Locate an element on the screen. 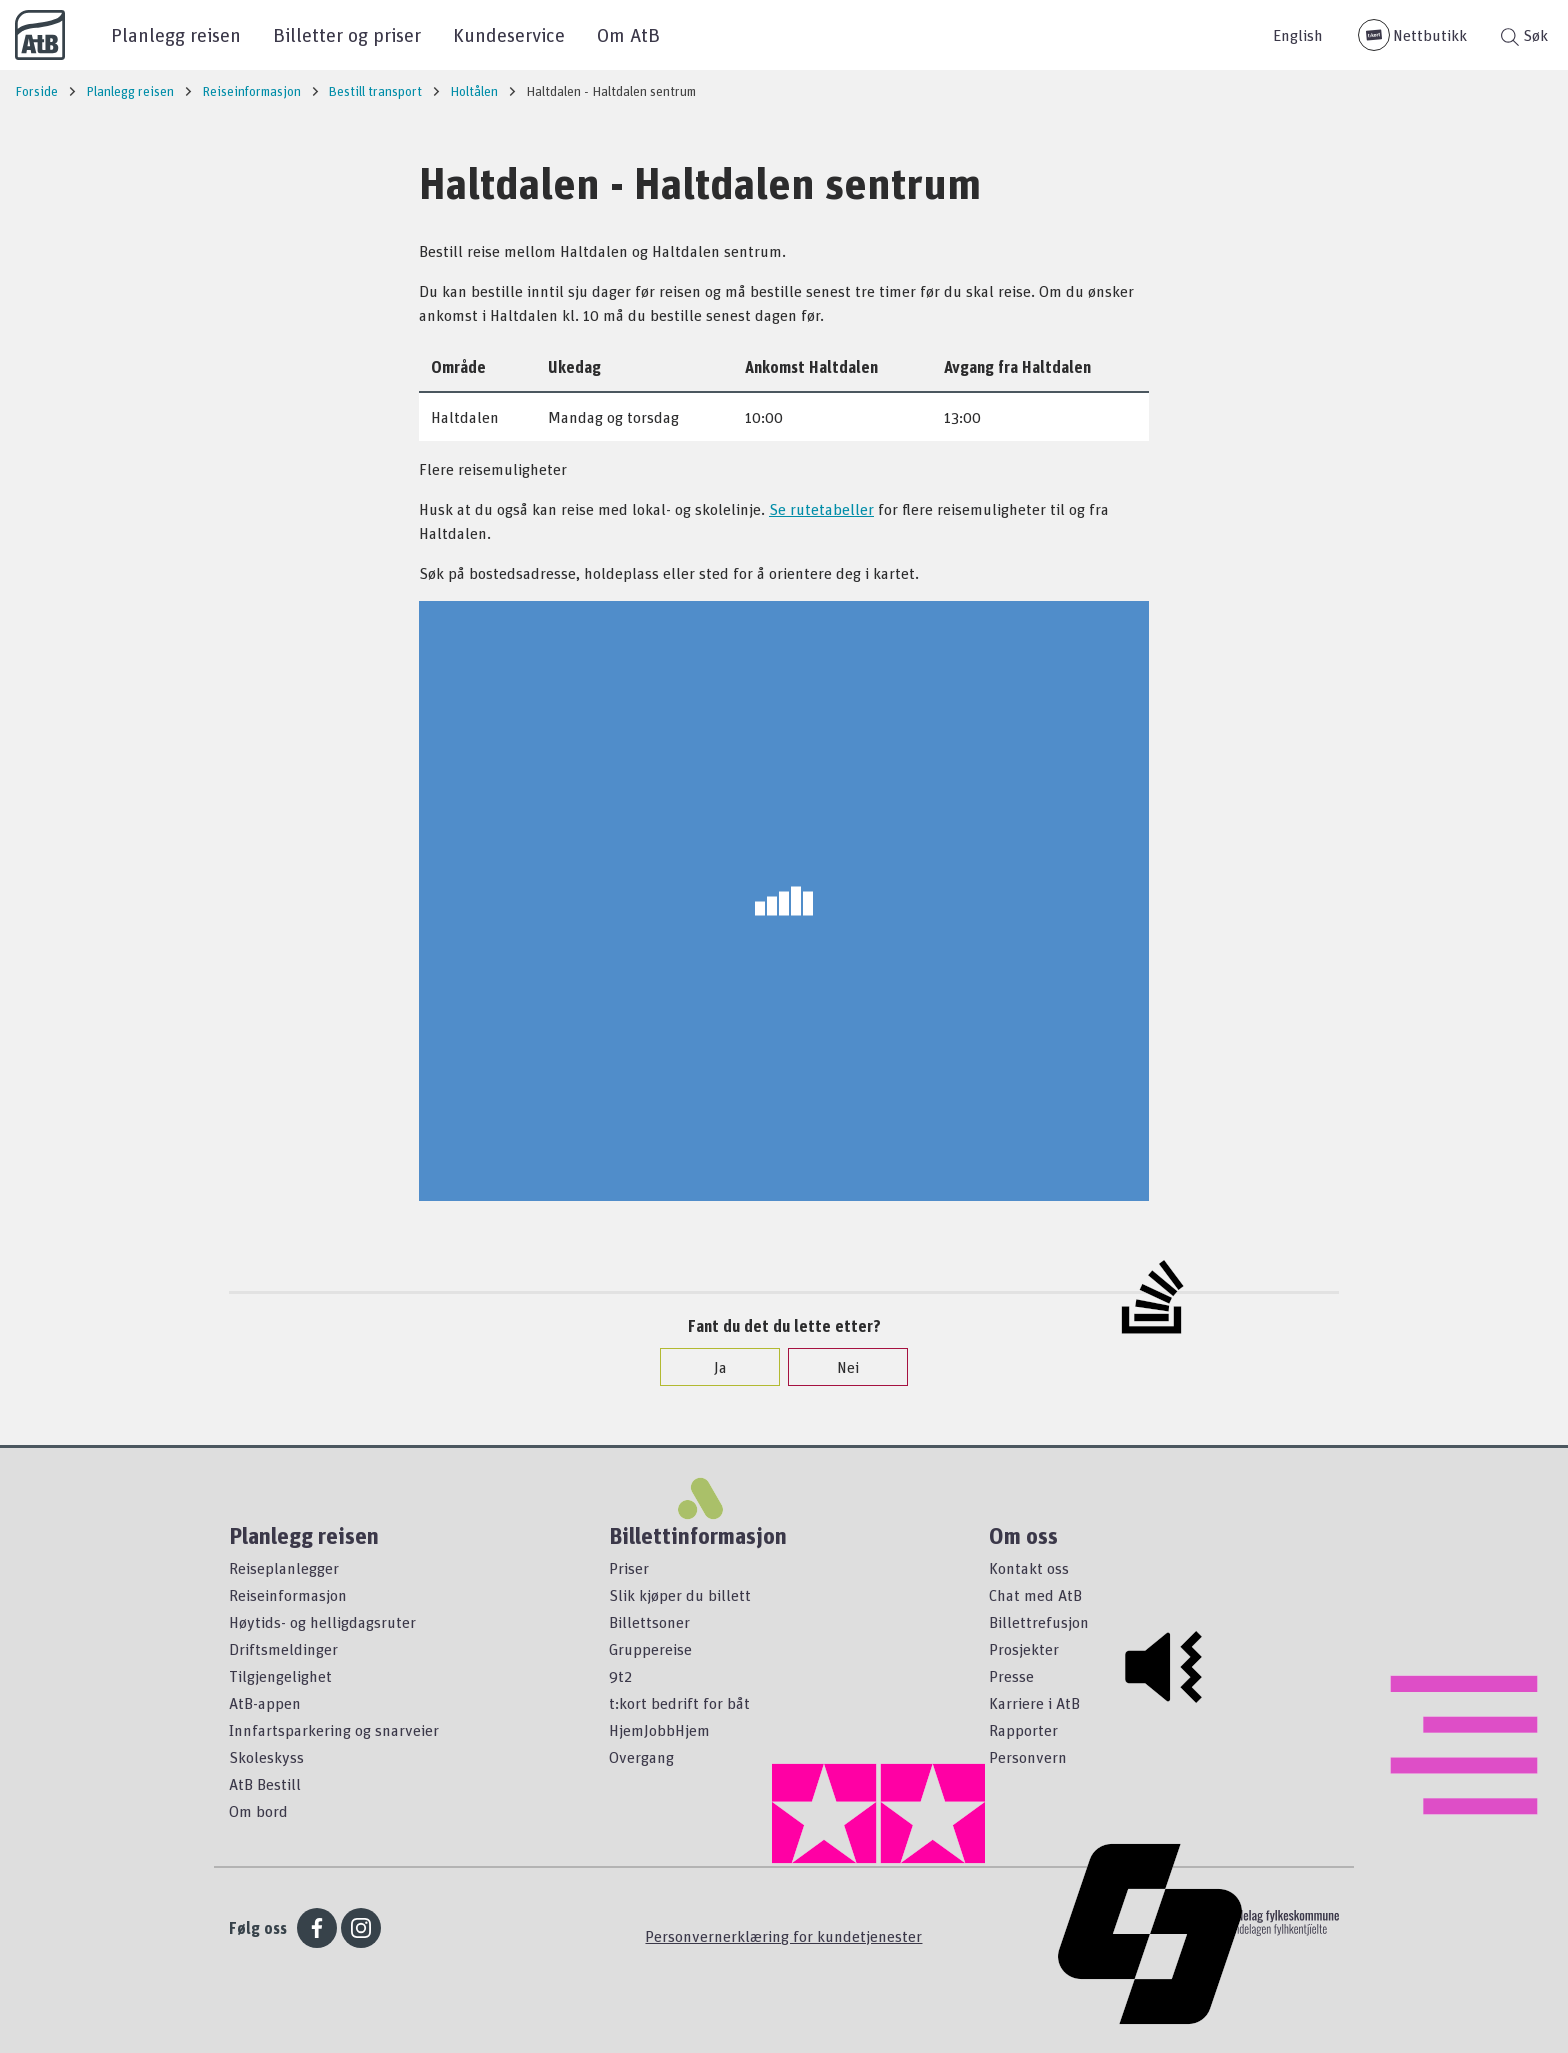  analogue brand logo is located at coordinates (700, 1498).